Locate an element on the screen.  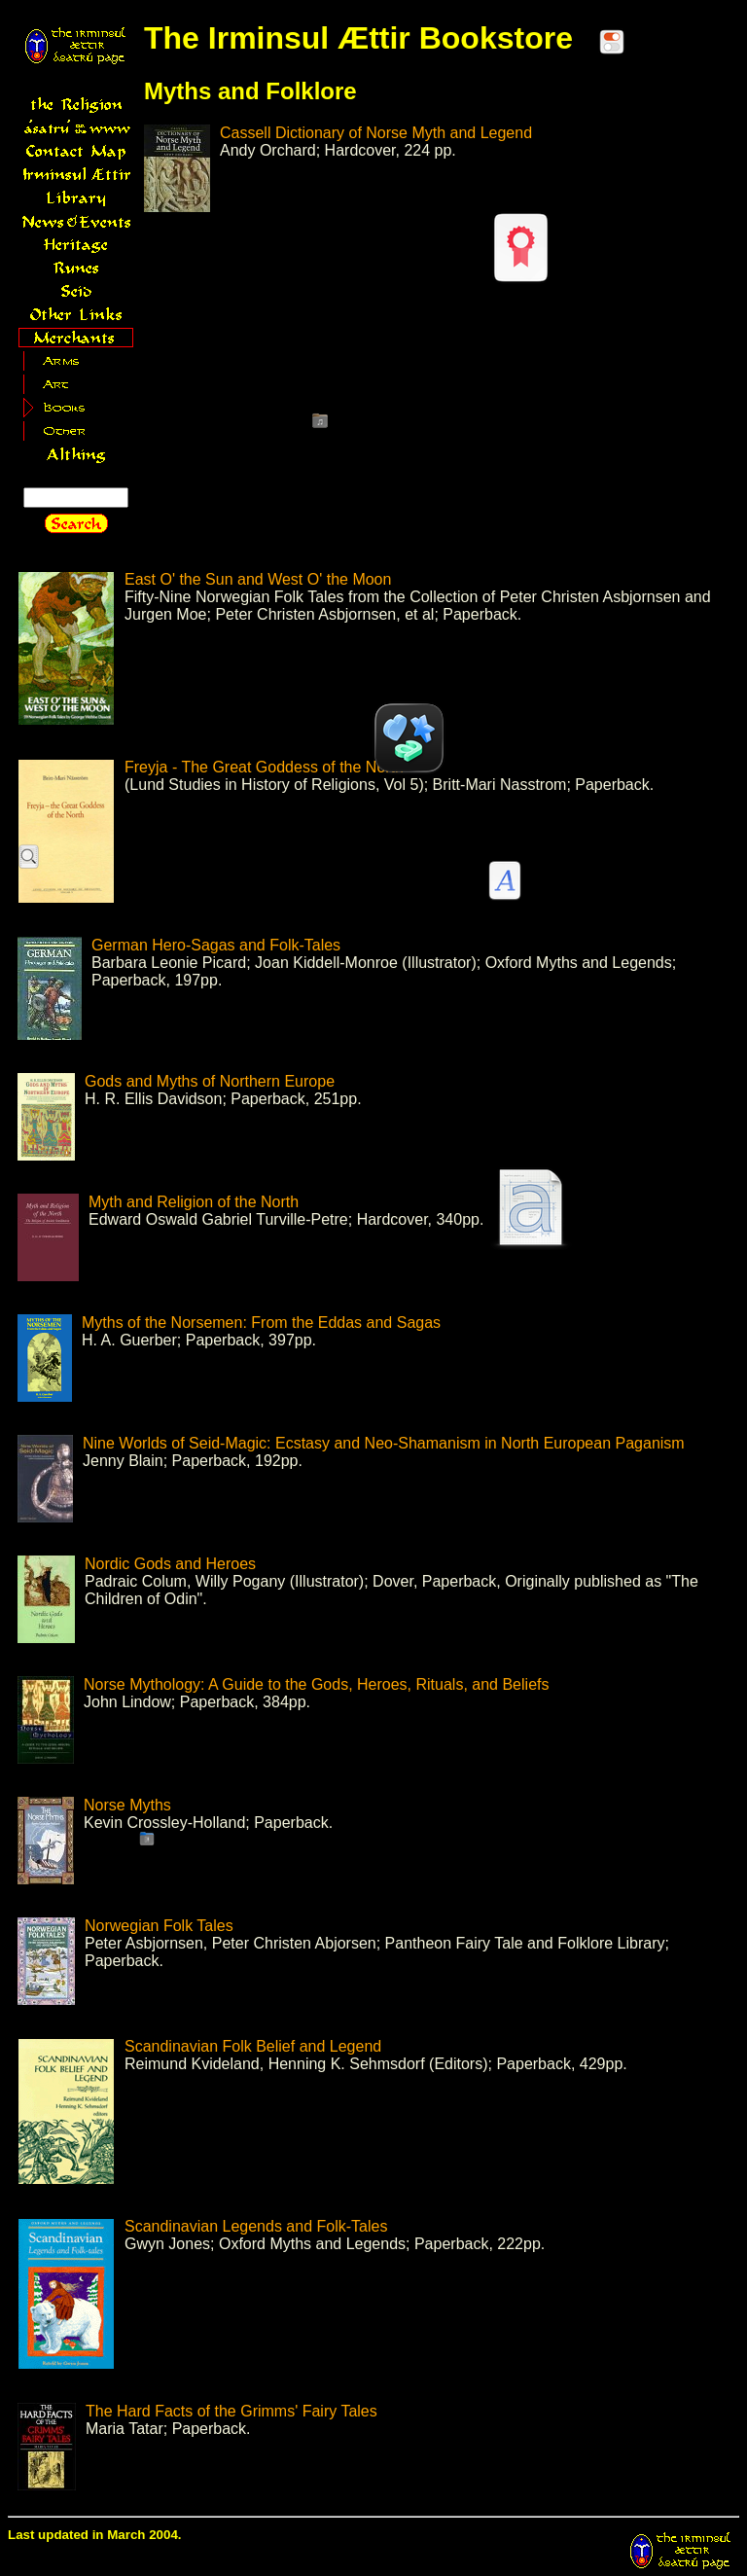
open the system logs application is located at coordinates (28, 856).